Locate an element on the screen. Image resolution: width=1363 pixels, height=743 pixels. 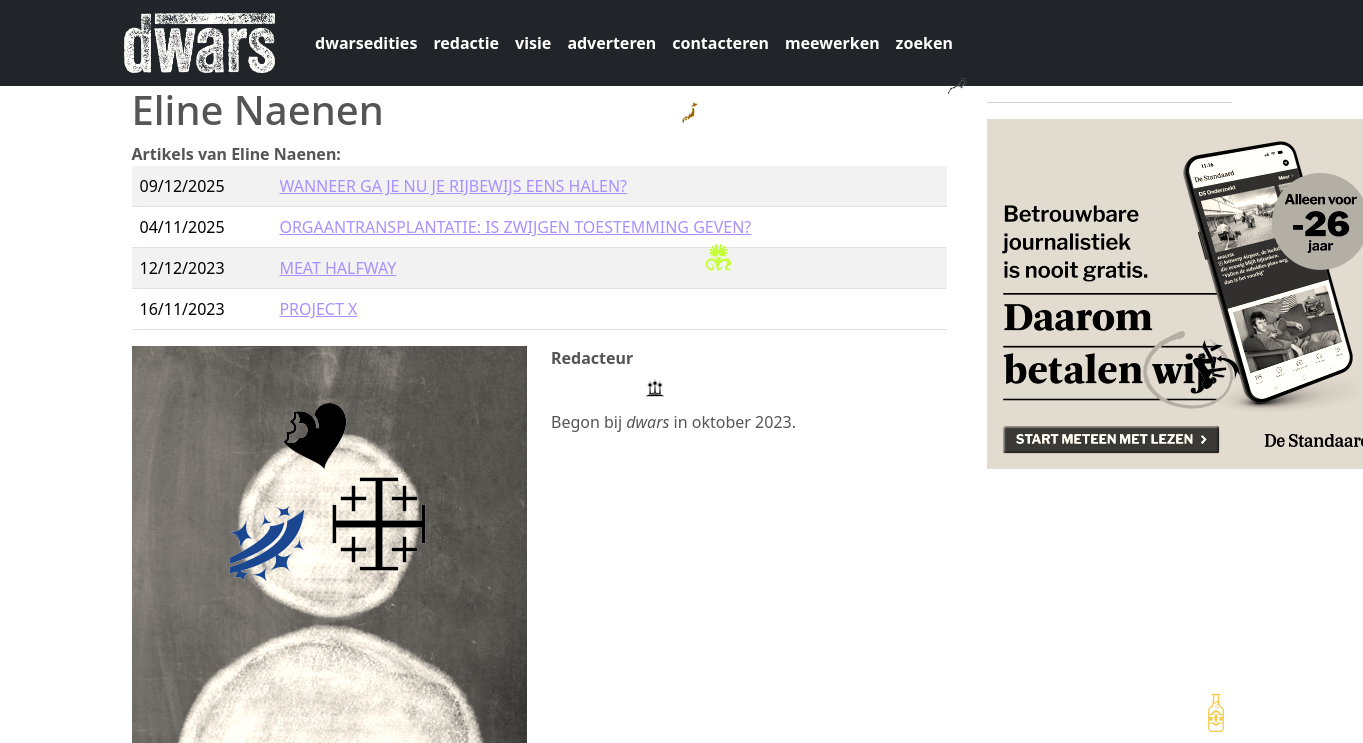
indicates a broadcast or transmission tower structure is located at coordinates (655, 387).